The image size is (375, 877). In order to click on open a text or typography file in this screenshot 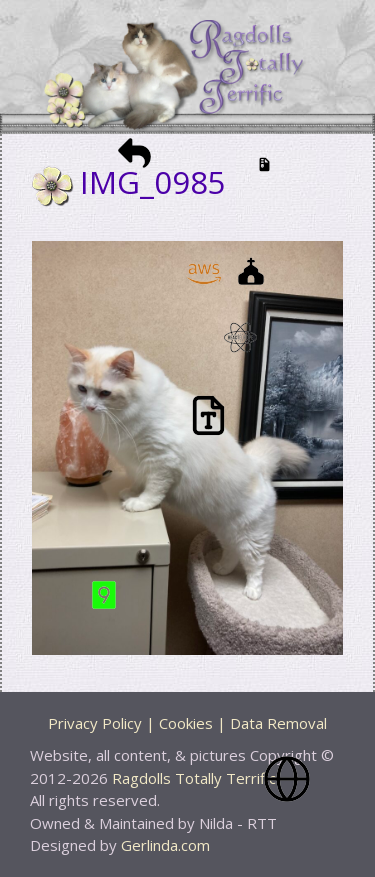, I will do `click(208, 415)`.